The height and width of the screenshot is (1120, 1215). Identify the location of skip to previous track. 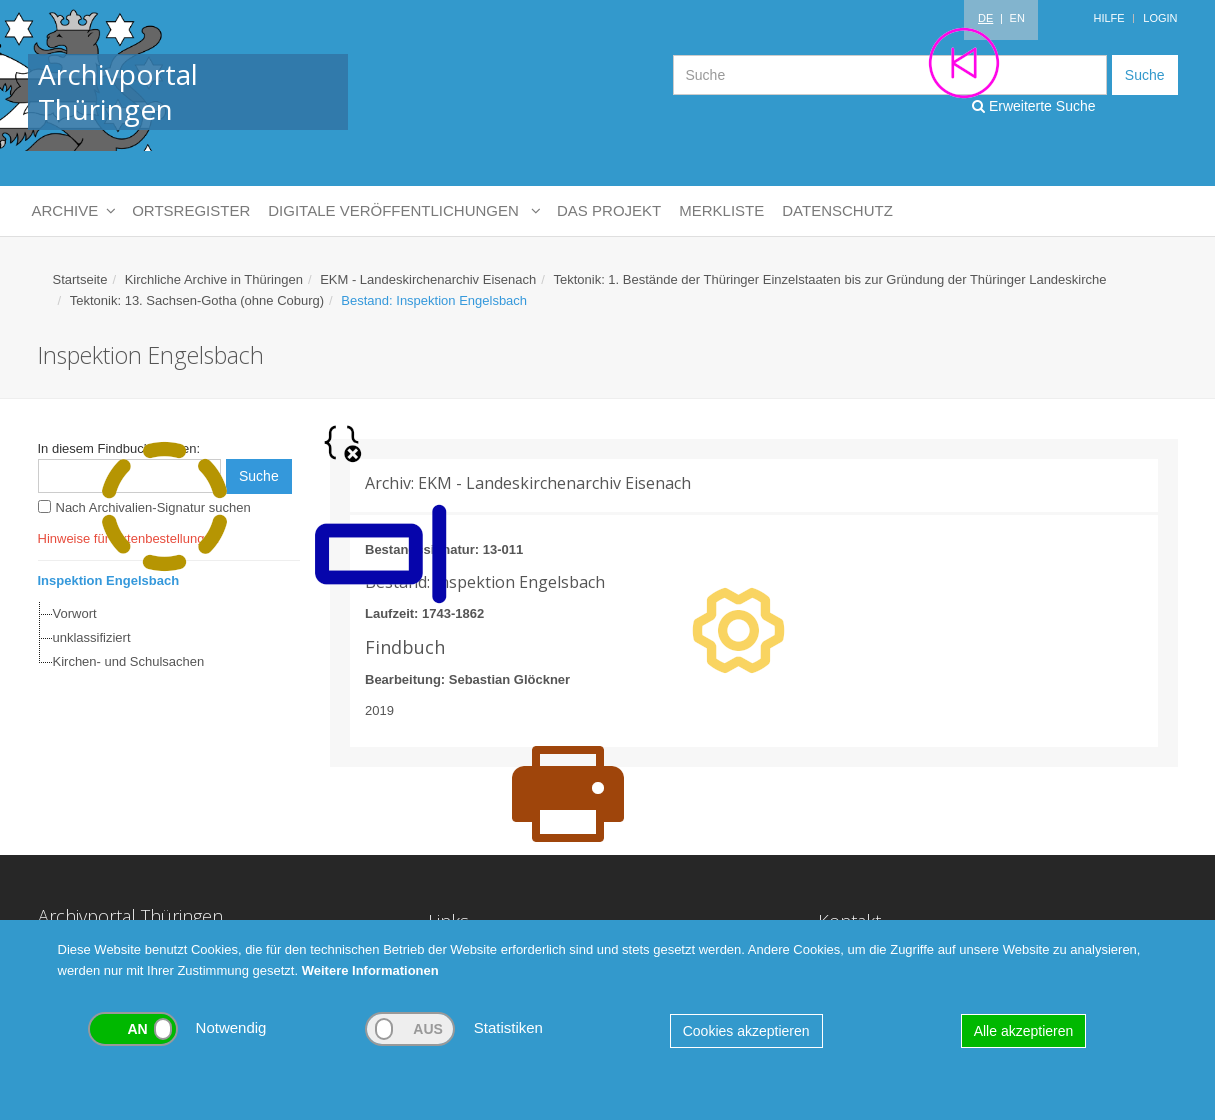
(964, 63).